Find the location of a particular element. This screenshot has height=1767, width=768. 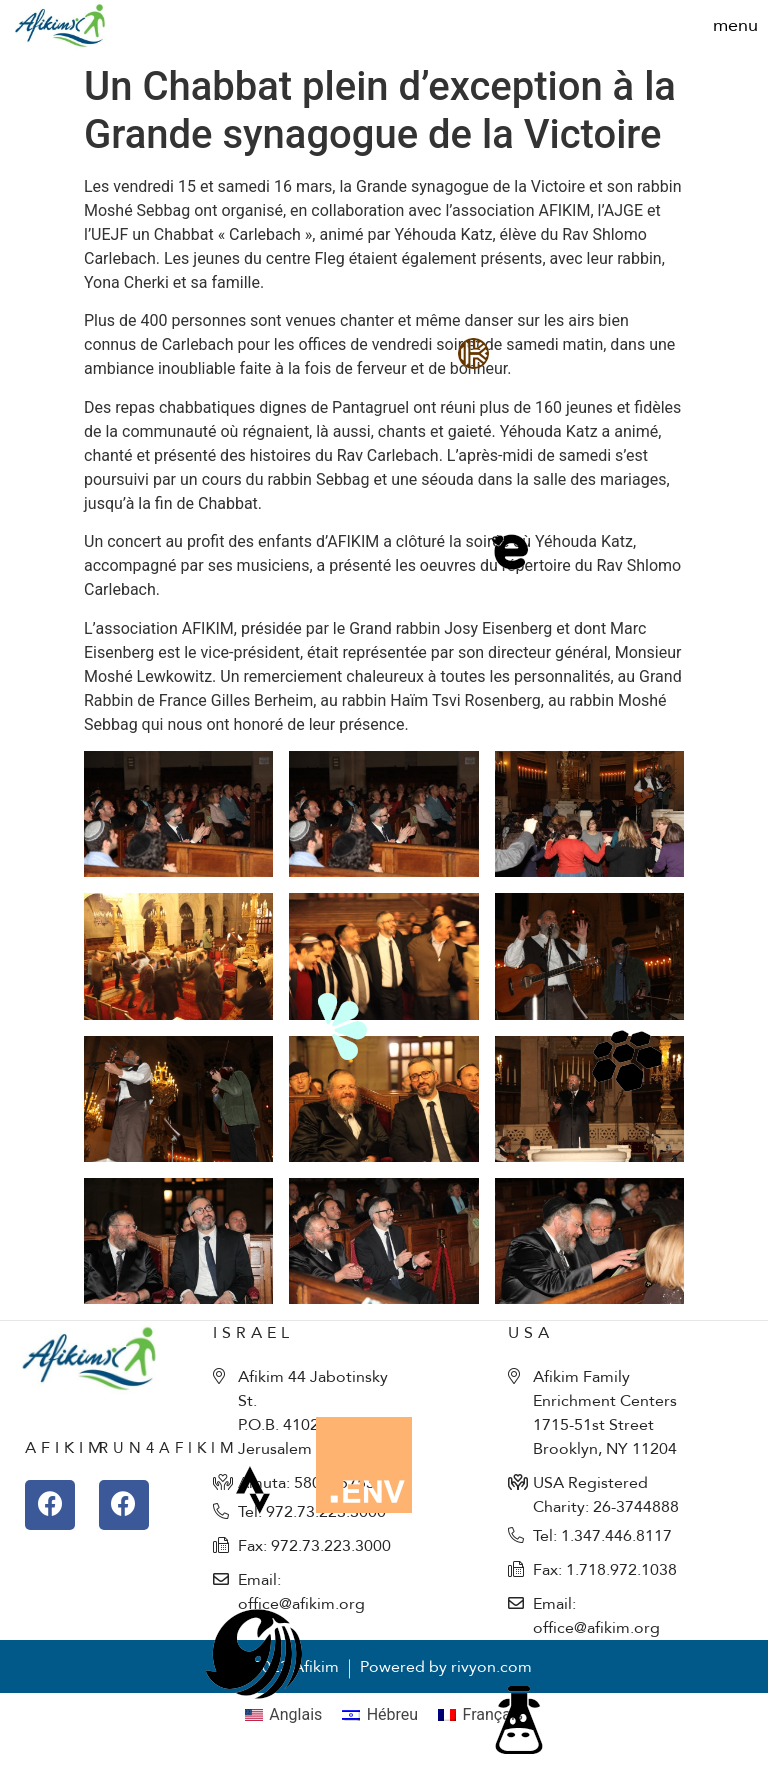

H3 geospatial indexing system logo is located at coordinates (627, 1061).